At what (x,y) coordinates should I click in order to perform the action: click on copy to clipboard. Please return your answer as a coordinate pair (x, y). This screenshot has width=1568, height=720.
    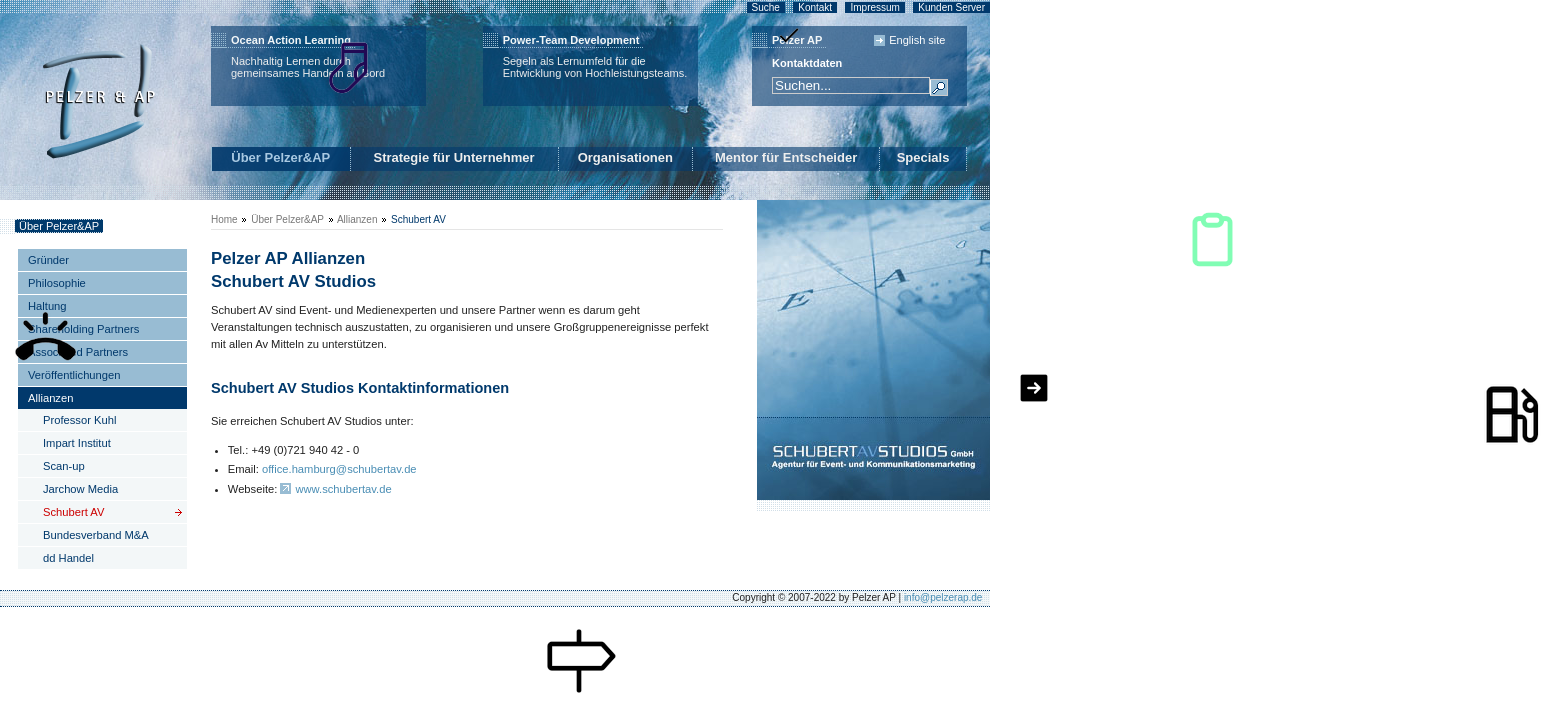
    Looking at the image, I should click on (1212, 239).